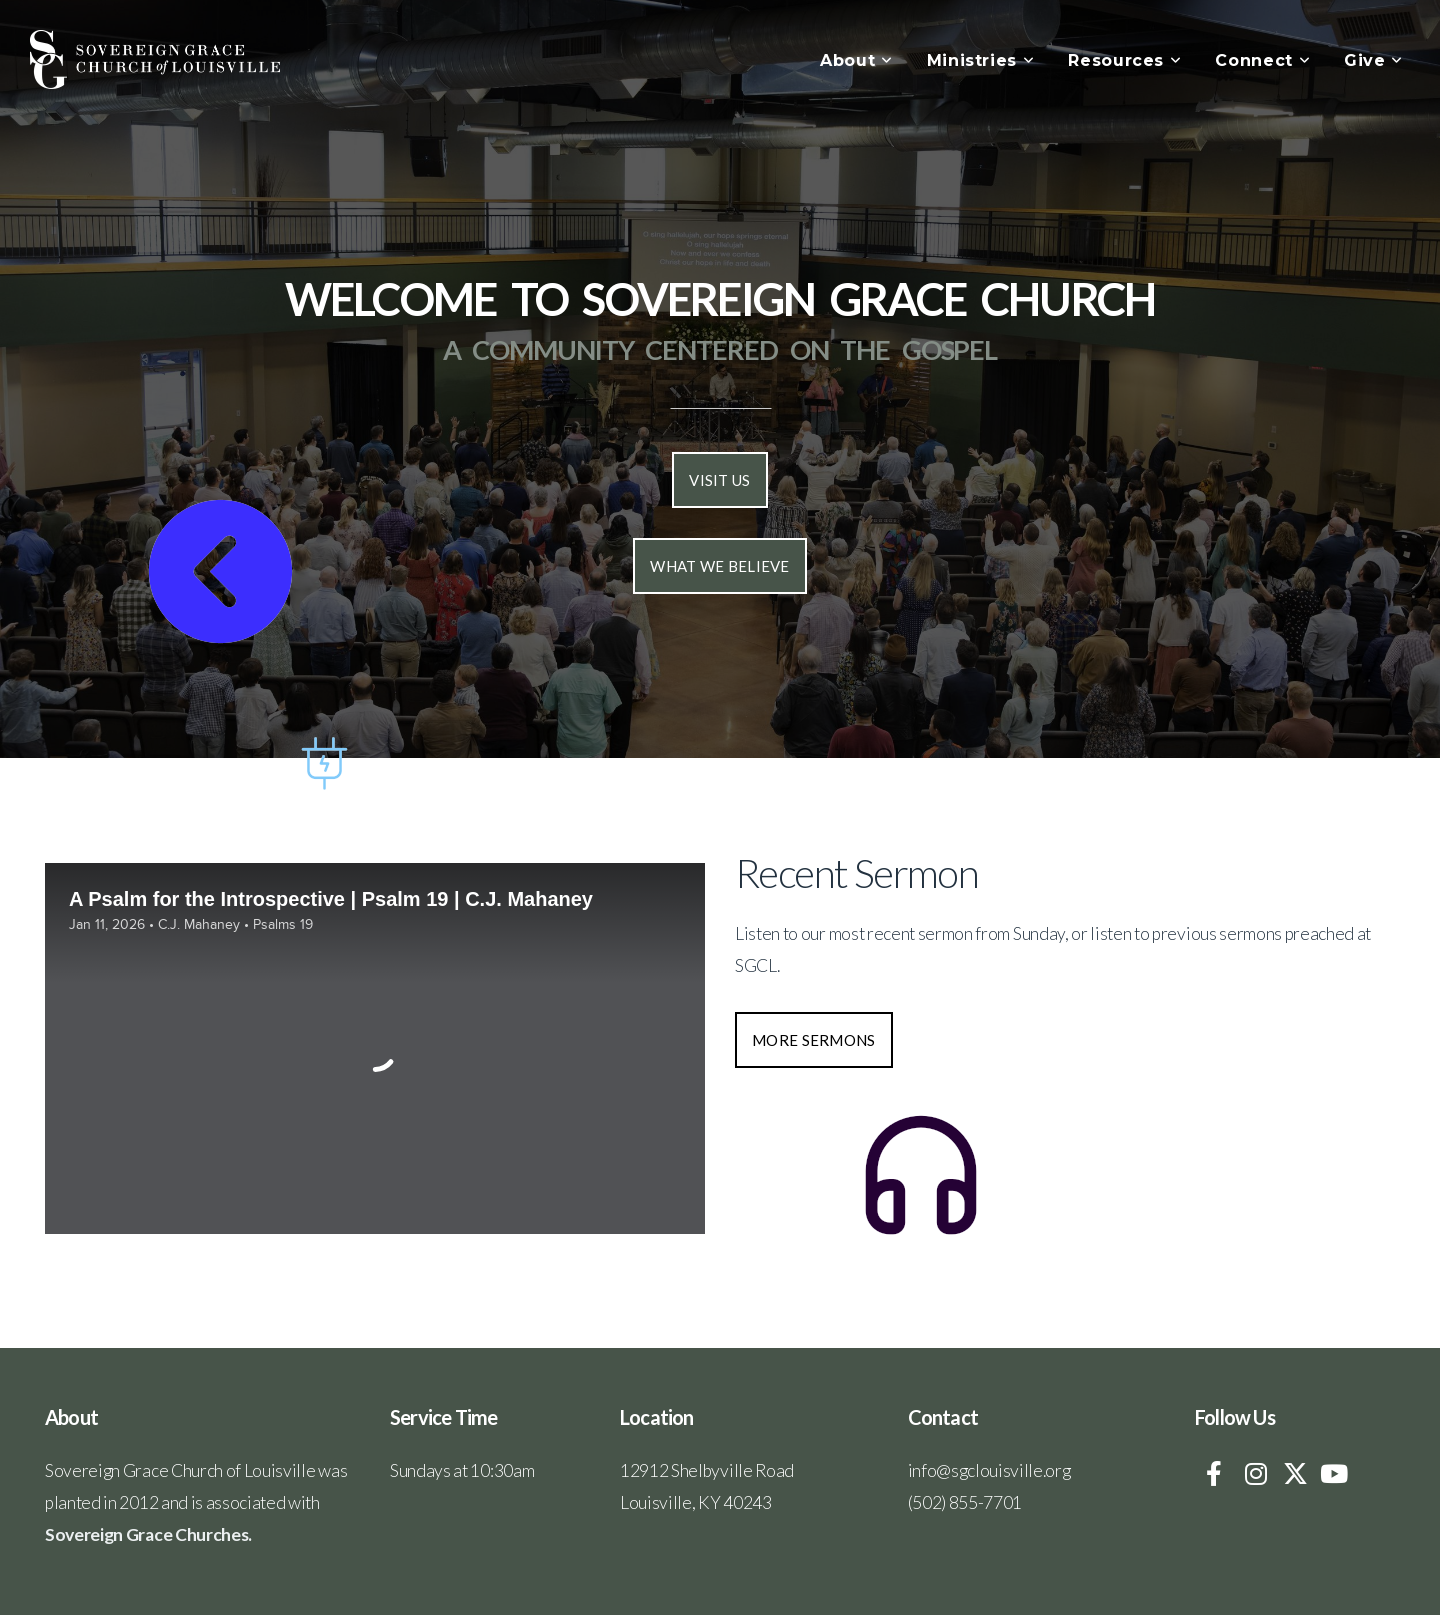 The image size is (1440, 1615). Describe the element at coordinates (324, 763) in the screenshot. I see `device is currently charging` at that location.